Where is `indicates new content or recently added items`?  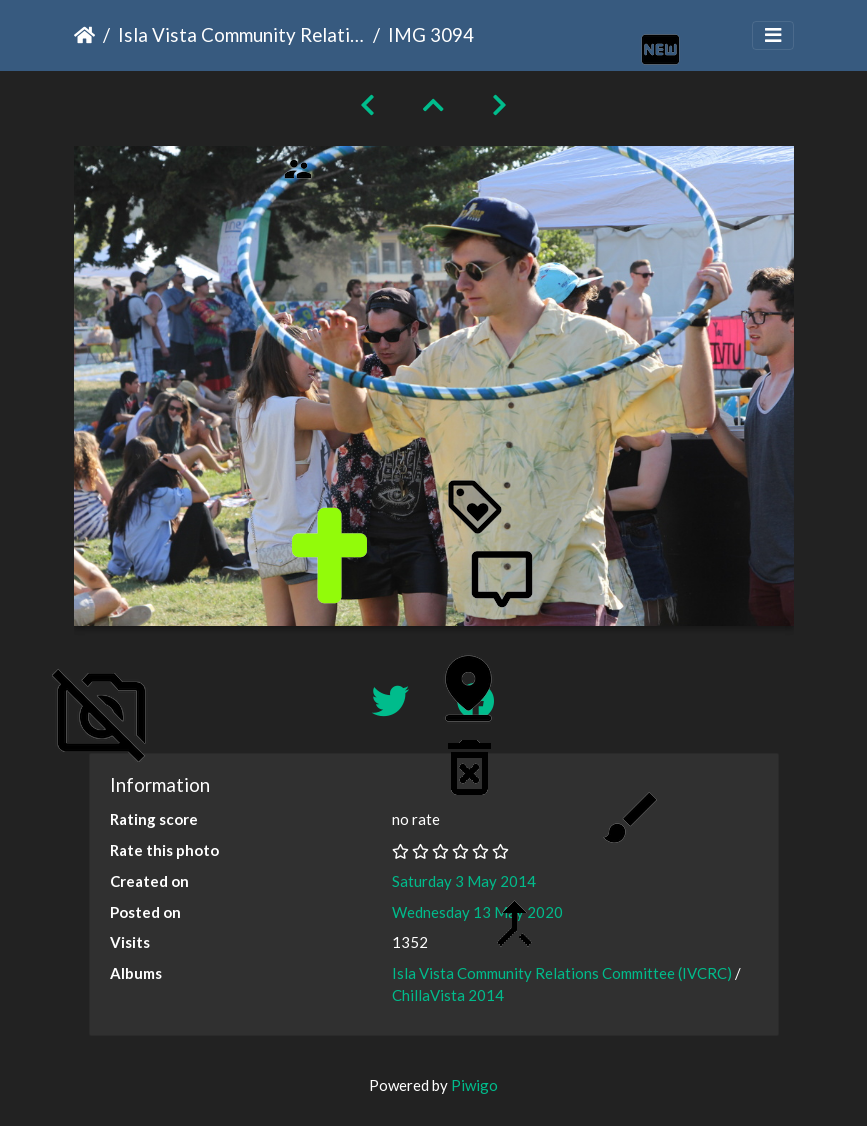 indicates new content or recently added items is located at coordinates (660, 49).